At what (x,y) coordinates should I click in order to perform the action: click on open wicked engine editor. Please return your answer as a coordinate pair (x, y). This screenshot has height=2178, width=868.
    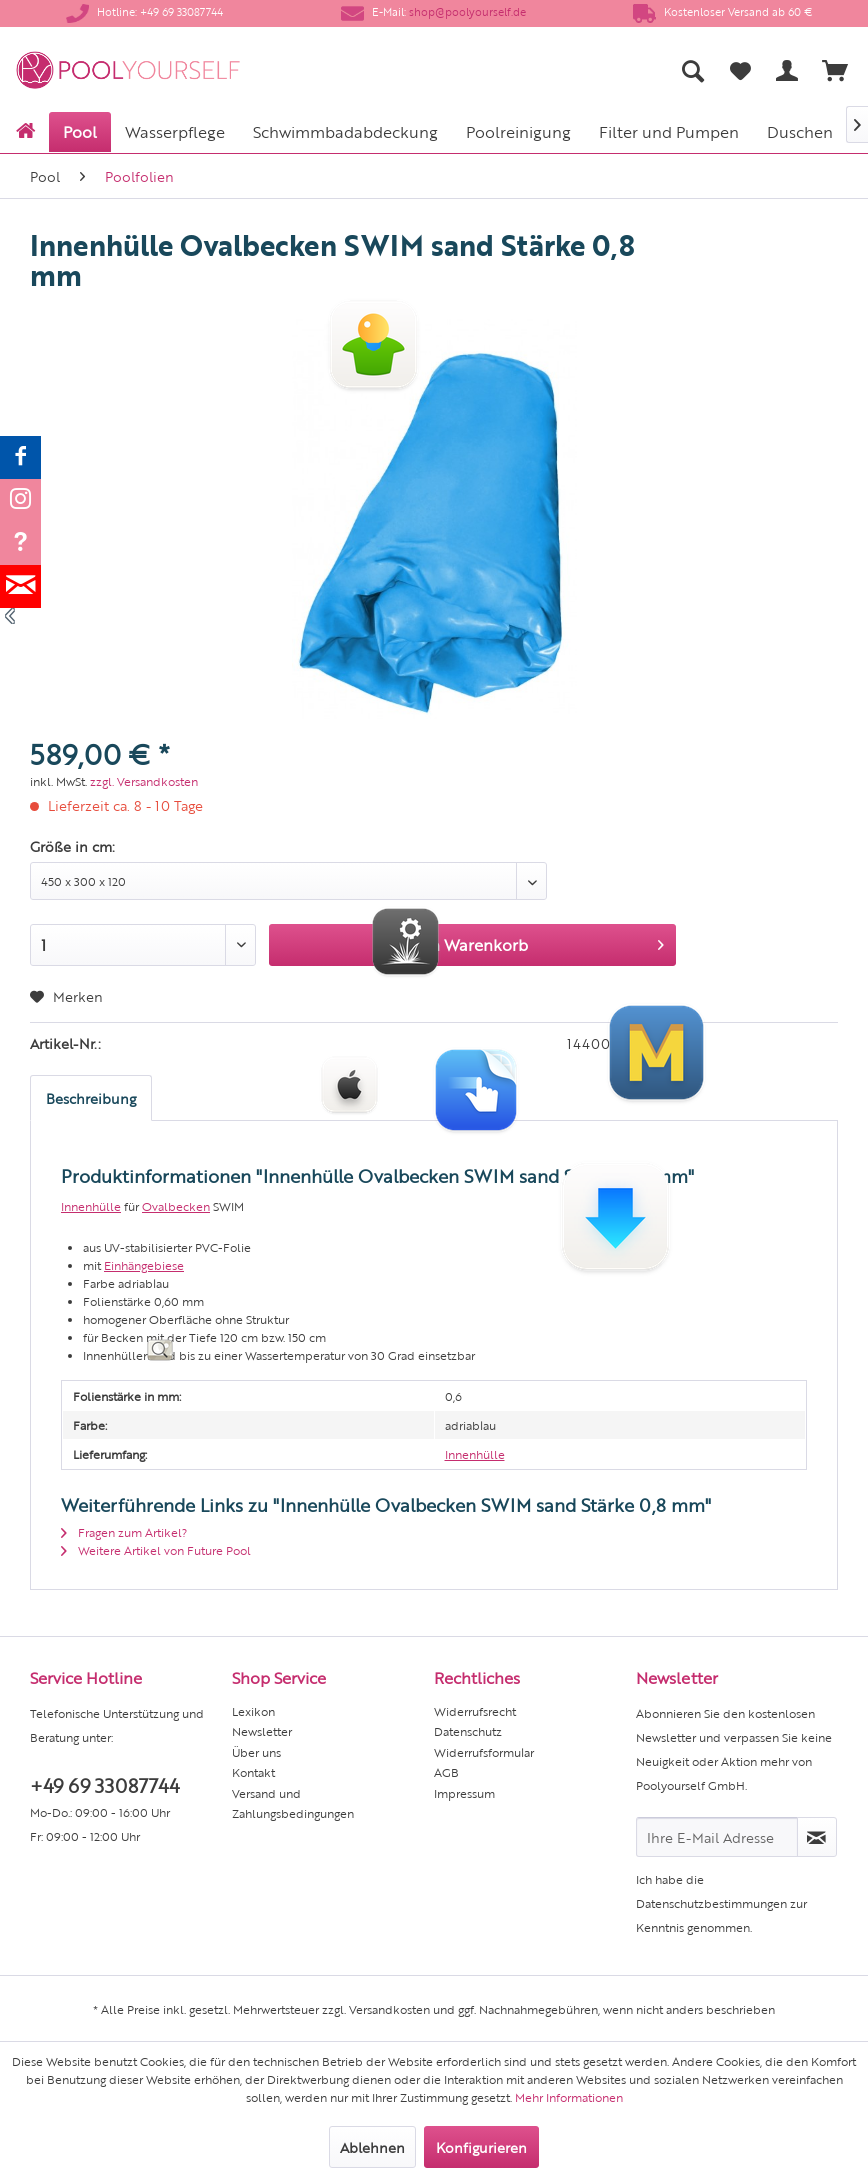
    Looking at the image, I should click on (405, 941).